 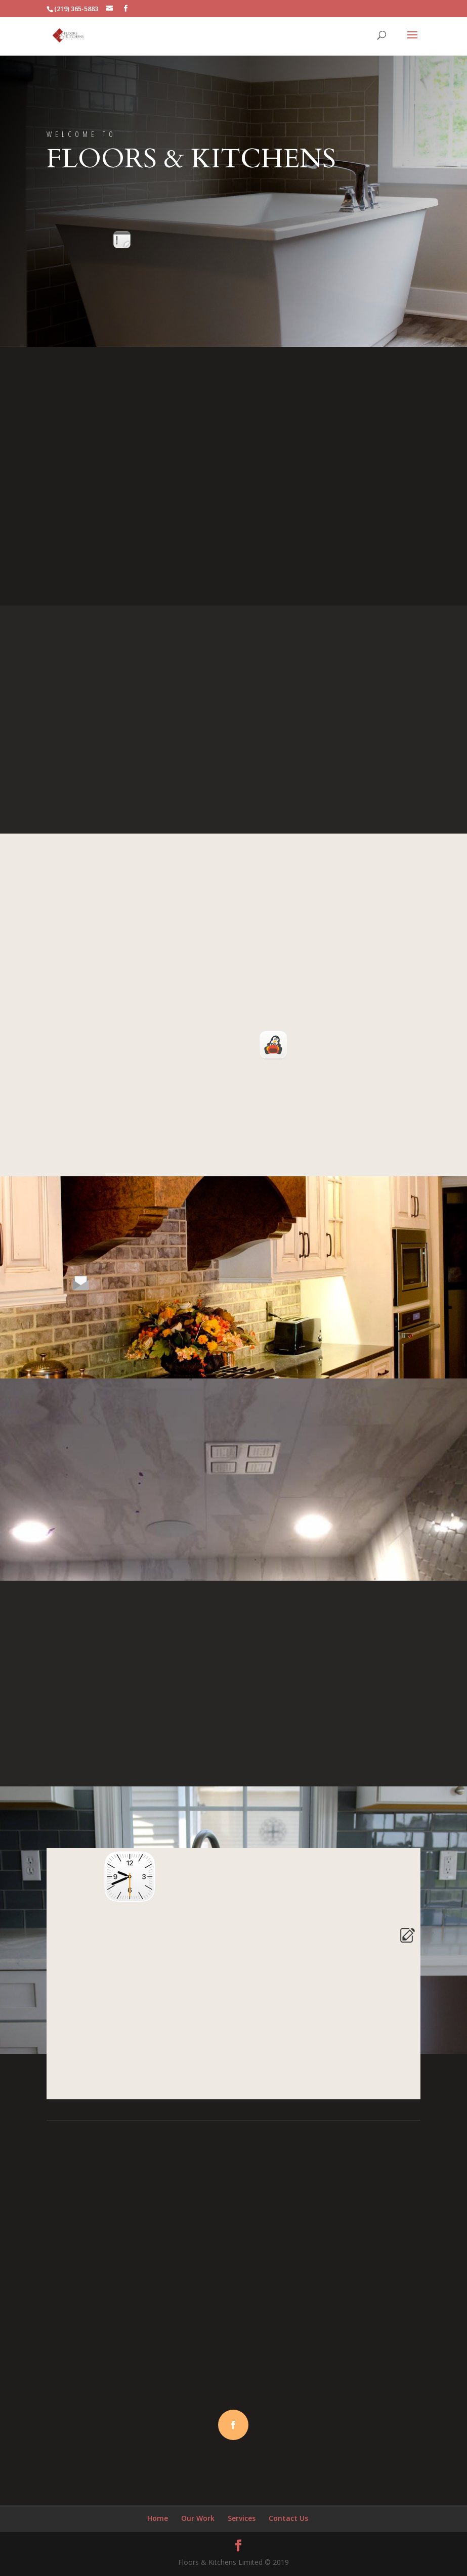 I want to click on open text editor application, so click(x=406, y=1935).